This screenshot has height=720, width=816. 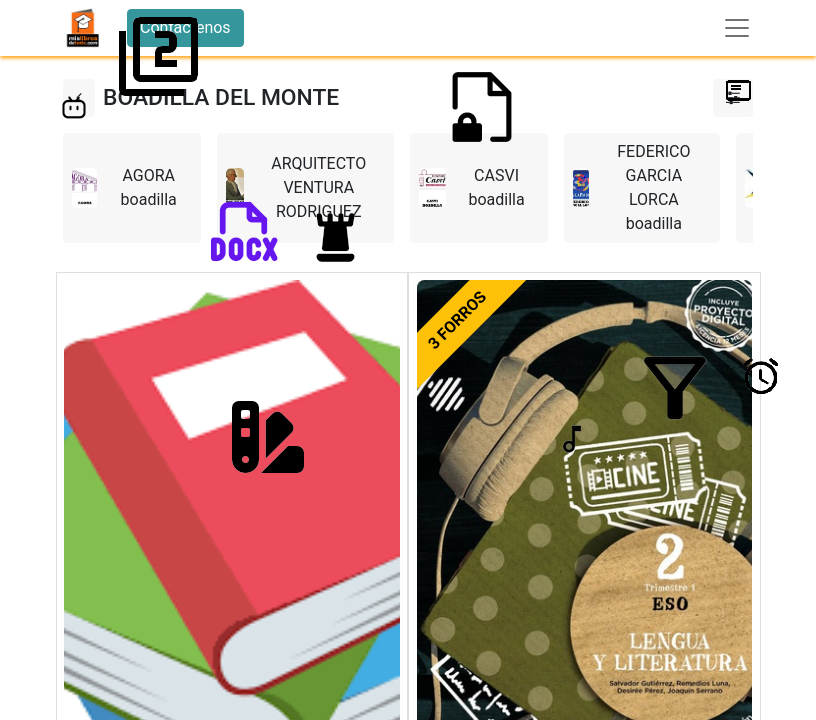 I want to click on view featured playlist, so click(x=738, y=90).